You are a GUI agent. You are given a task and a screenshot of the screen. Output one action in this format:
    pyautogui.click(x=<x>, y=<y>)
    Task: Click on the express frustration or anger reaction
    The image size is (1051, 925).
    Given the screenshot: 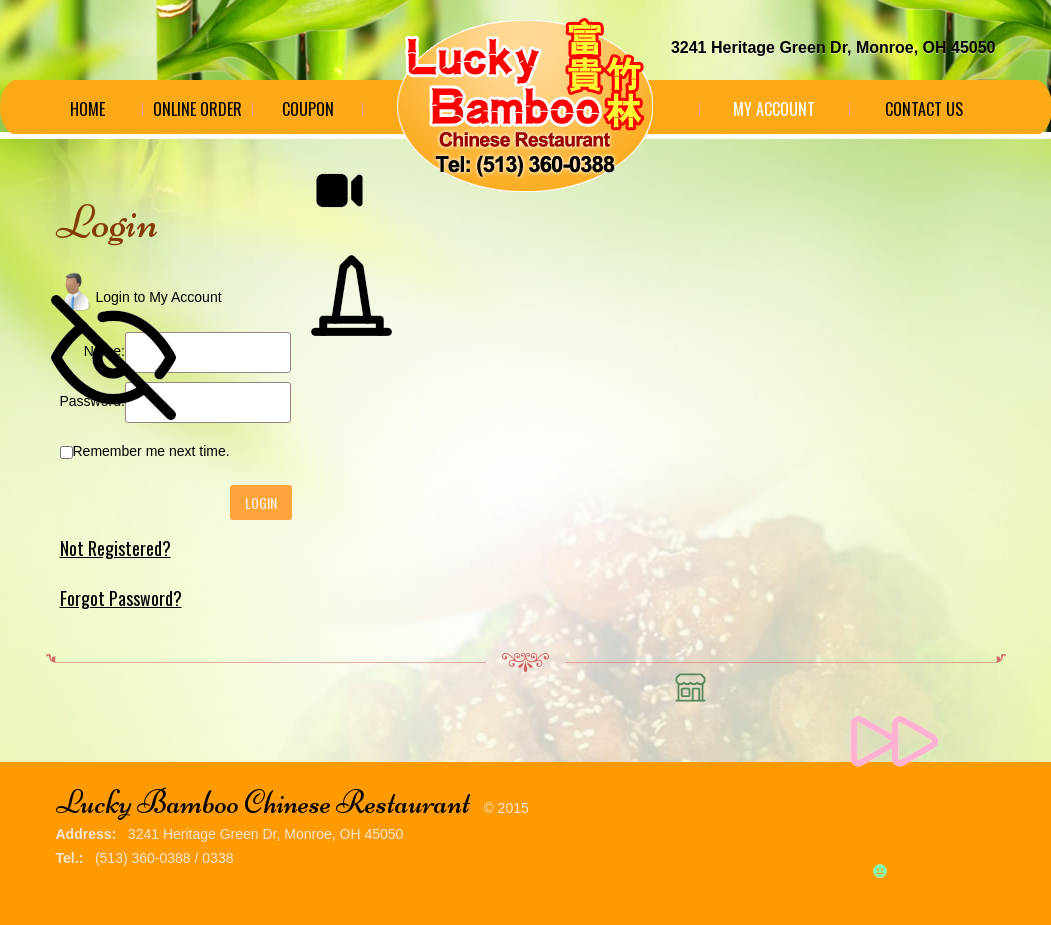 What is the action you would take?
    pyautogui.click(x=880, y=871)
    